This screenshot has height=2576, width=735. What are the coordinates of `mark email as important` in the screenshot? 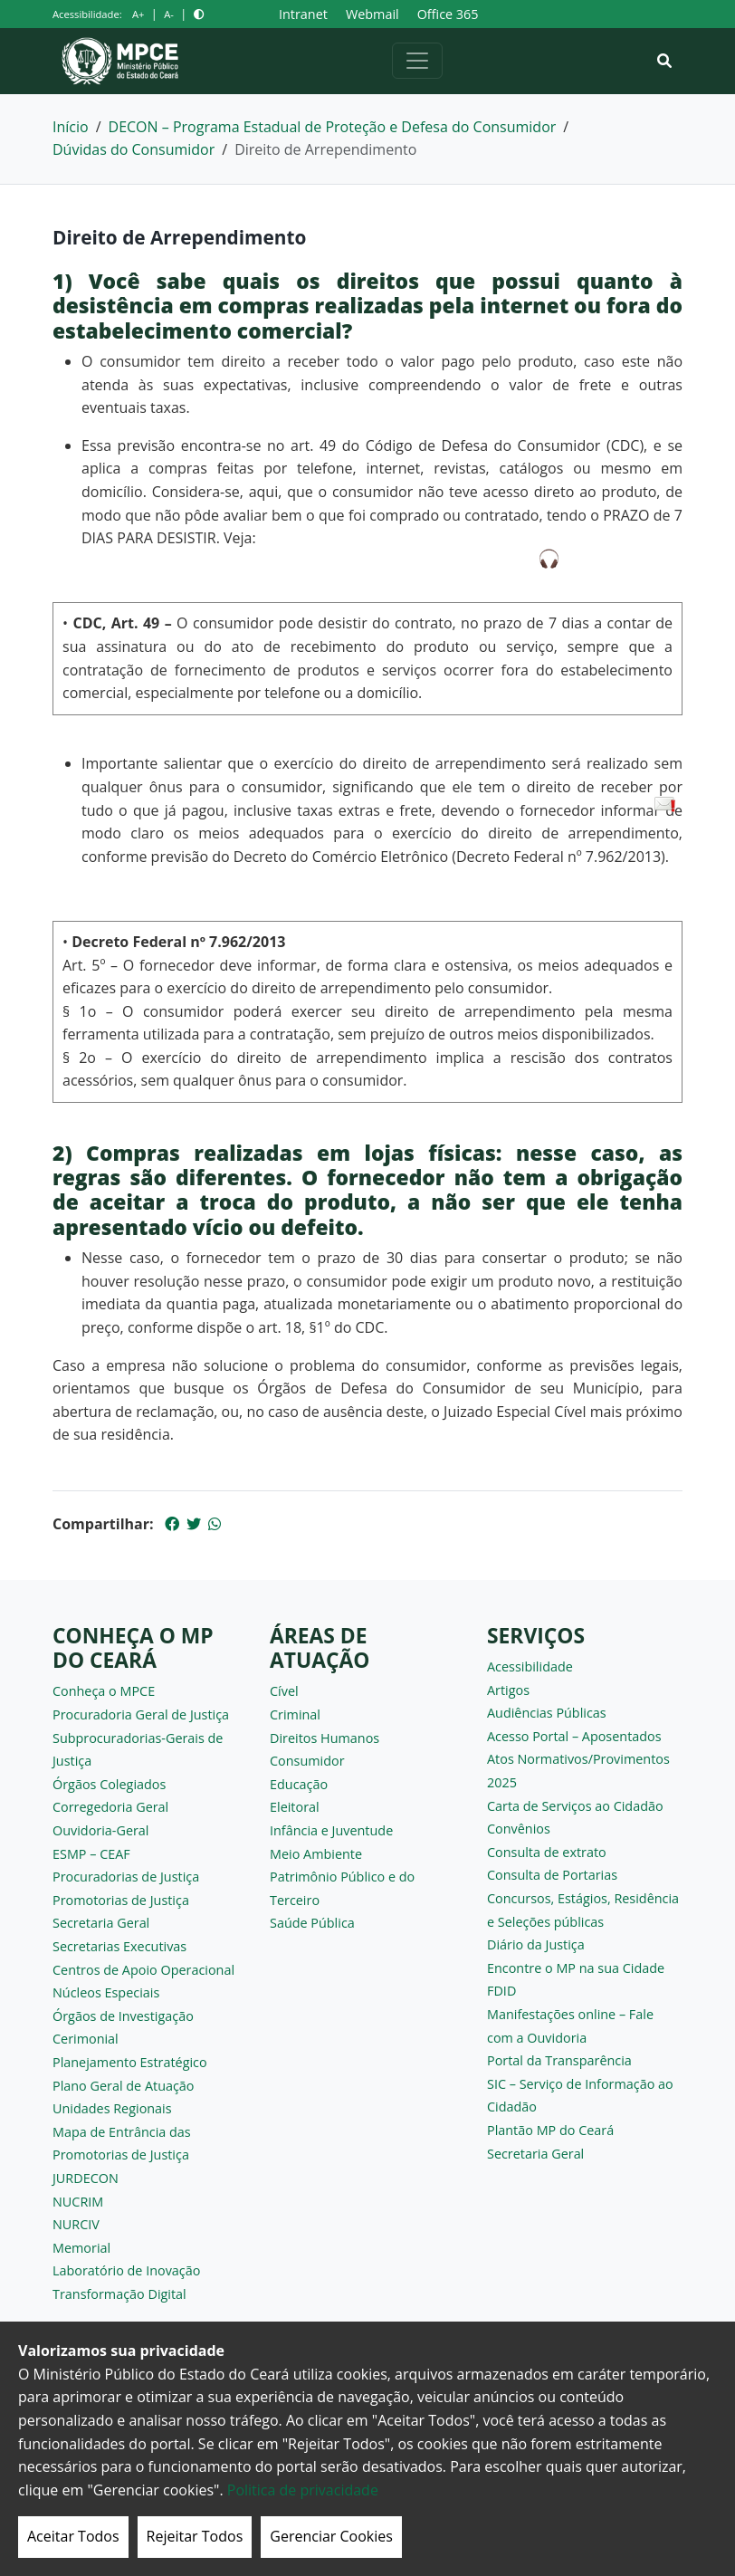 It's located at (663, 803).